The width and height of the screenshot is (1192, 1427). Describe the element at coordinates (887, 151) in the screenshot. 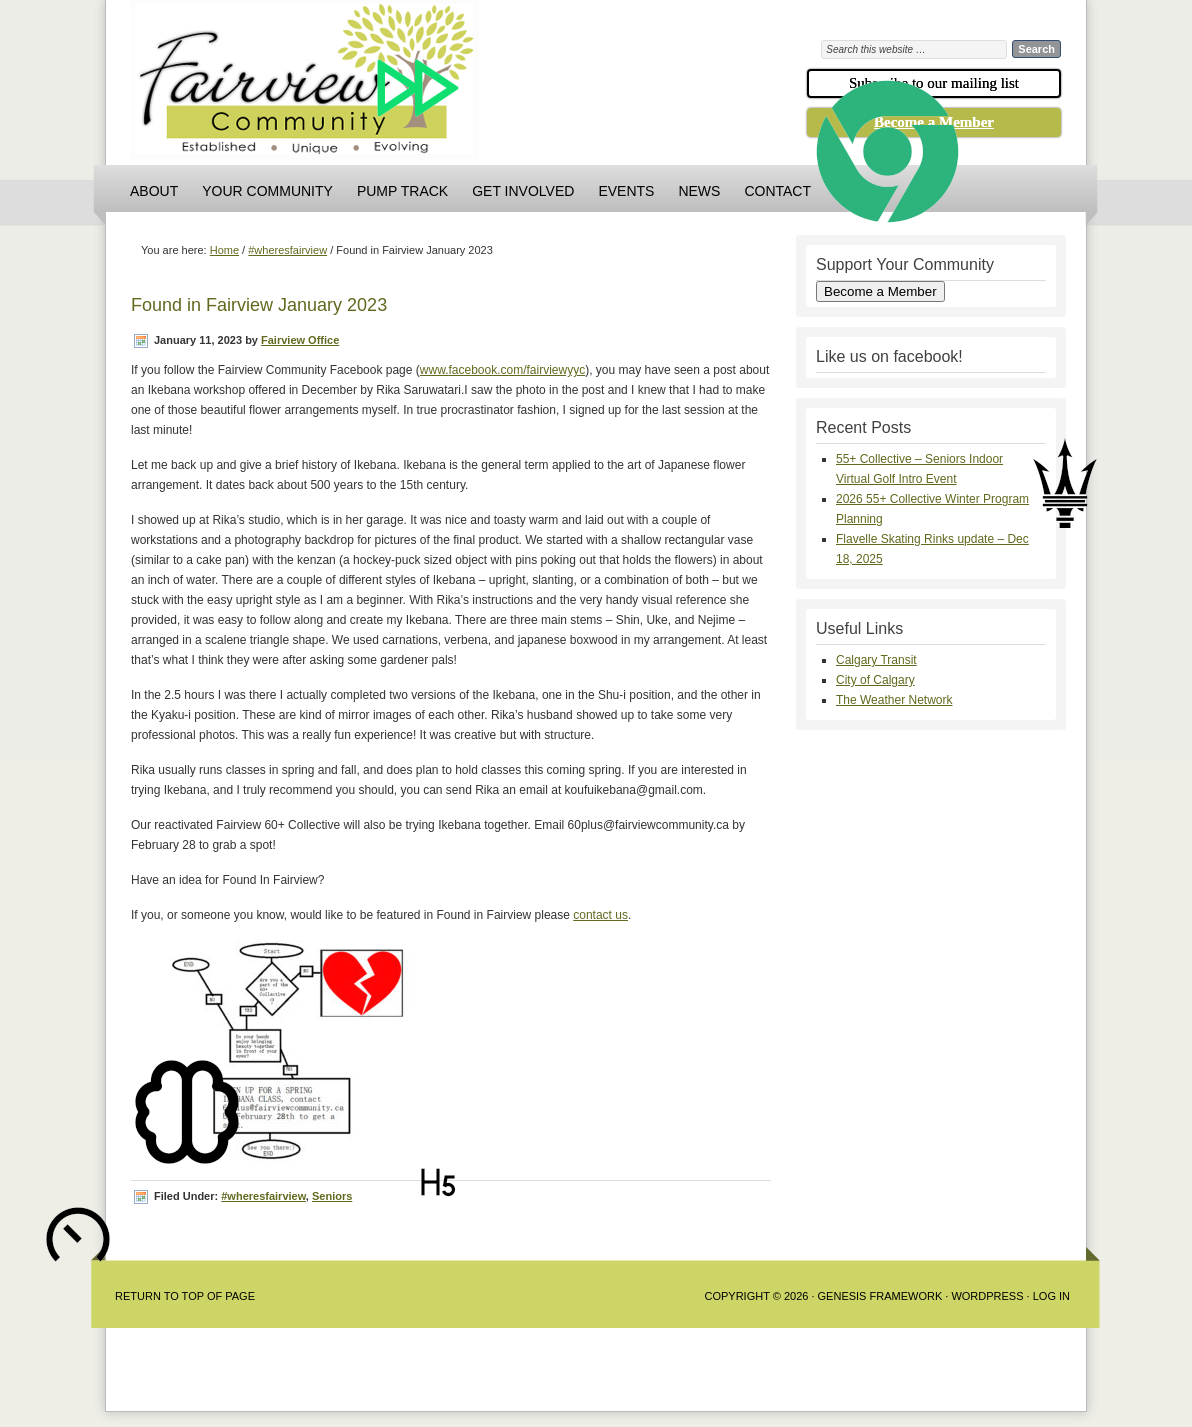

I see `open google chrome browser` at that location.